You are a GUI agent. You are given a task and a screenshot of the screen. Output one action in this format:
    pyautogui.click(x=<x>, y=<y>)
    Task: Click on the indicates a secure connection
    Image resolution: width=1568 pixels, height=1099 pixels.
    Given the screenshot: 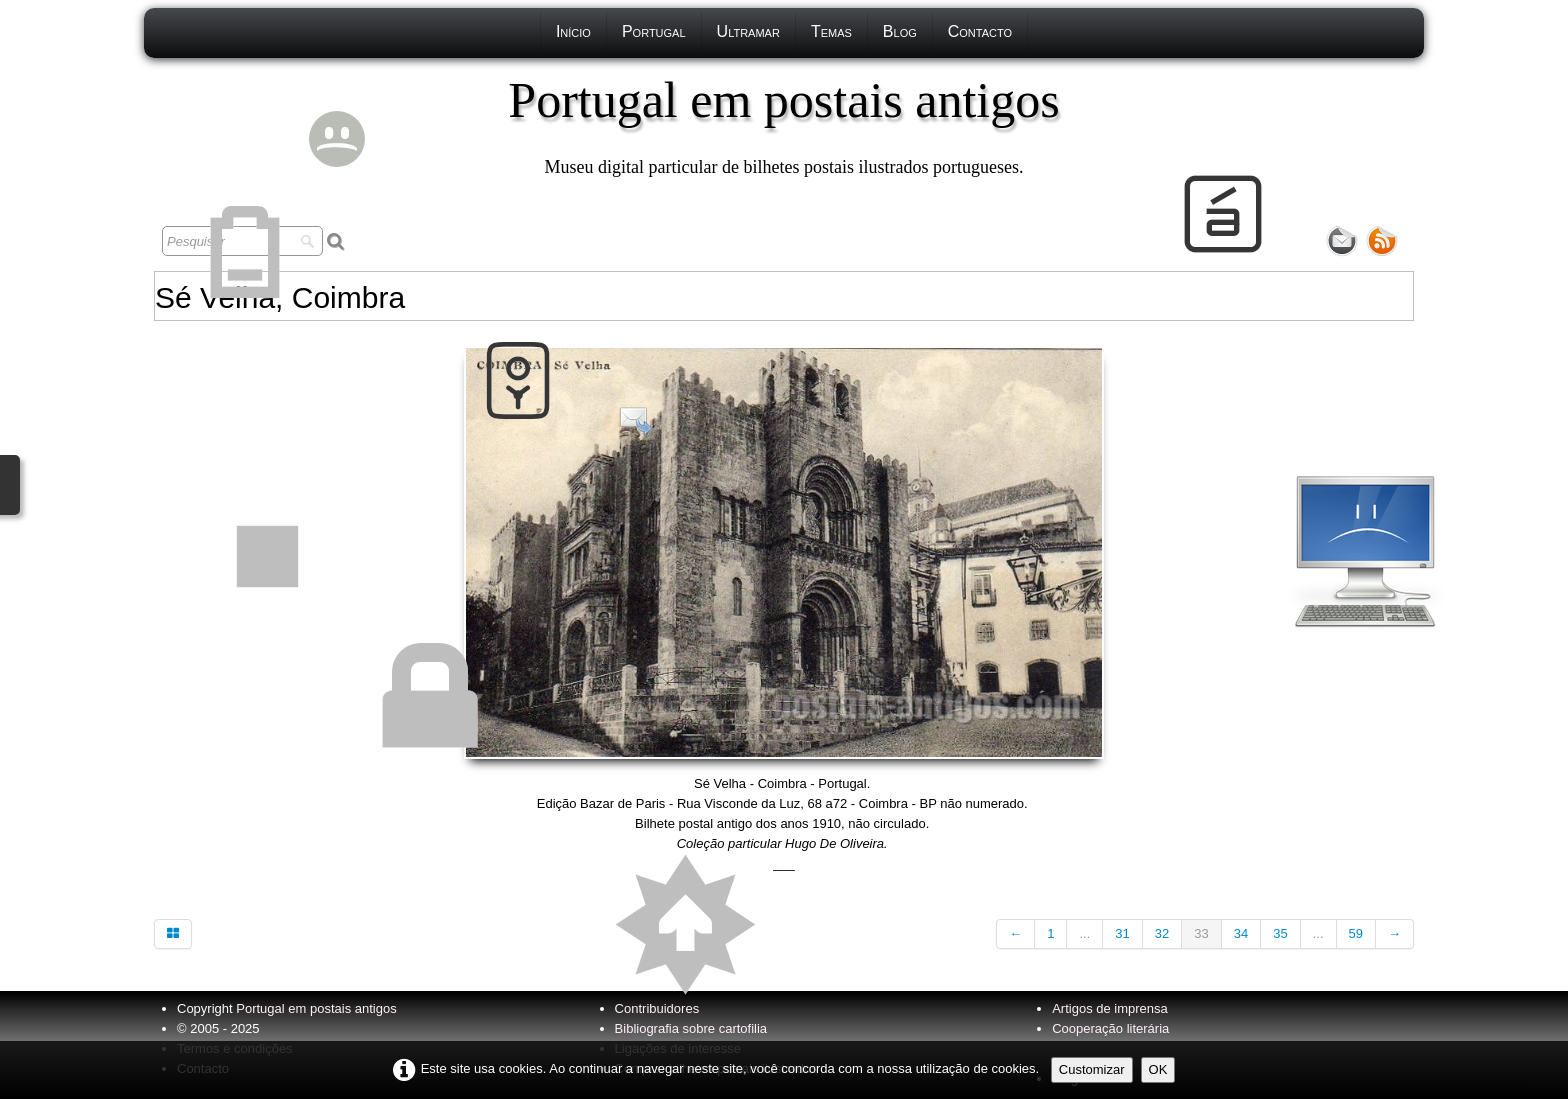 What is the action you would take?
    pyautogui.click(x=430, y=700)
    